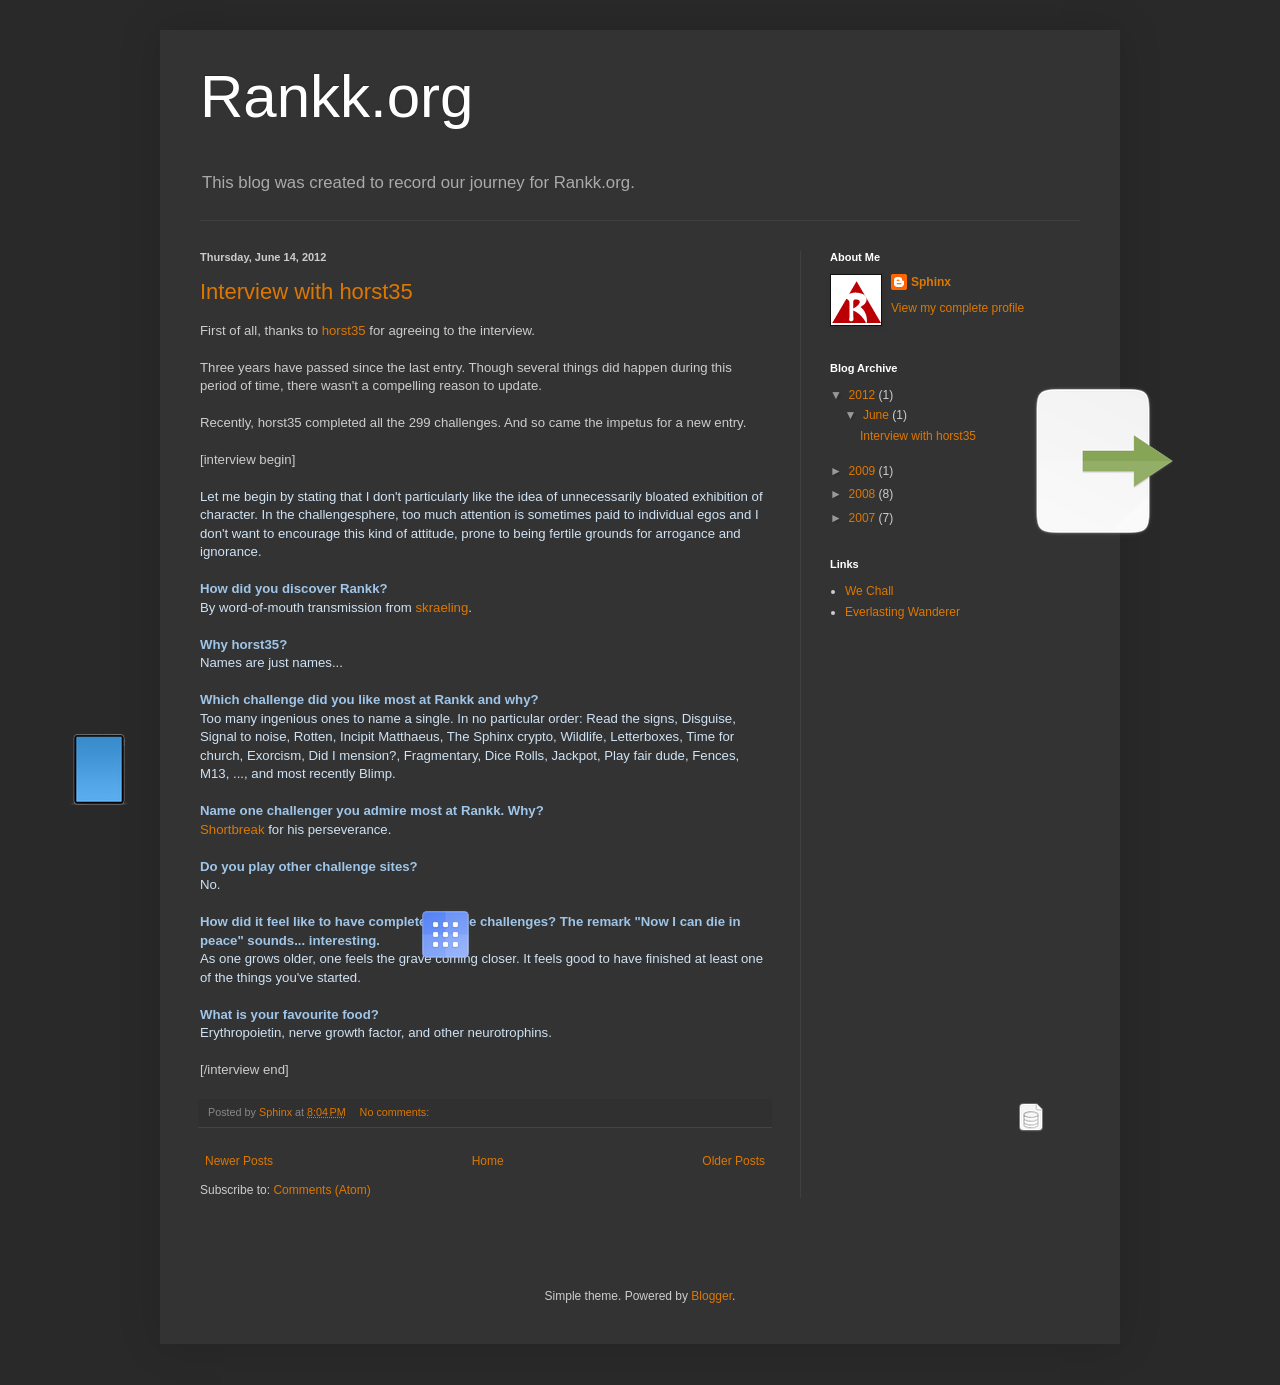 The height and width of the screenshot is (1385, 1280). I want to click on iPad Pro device icon, so click(99, 770).